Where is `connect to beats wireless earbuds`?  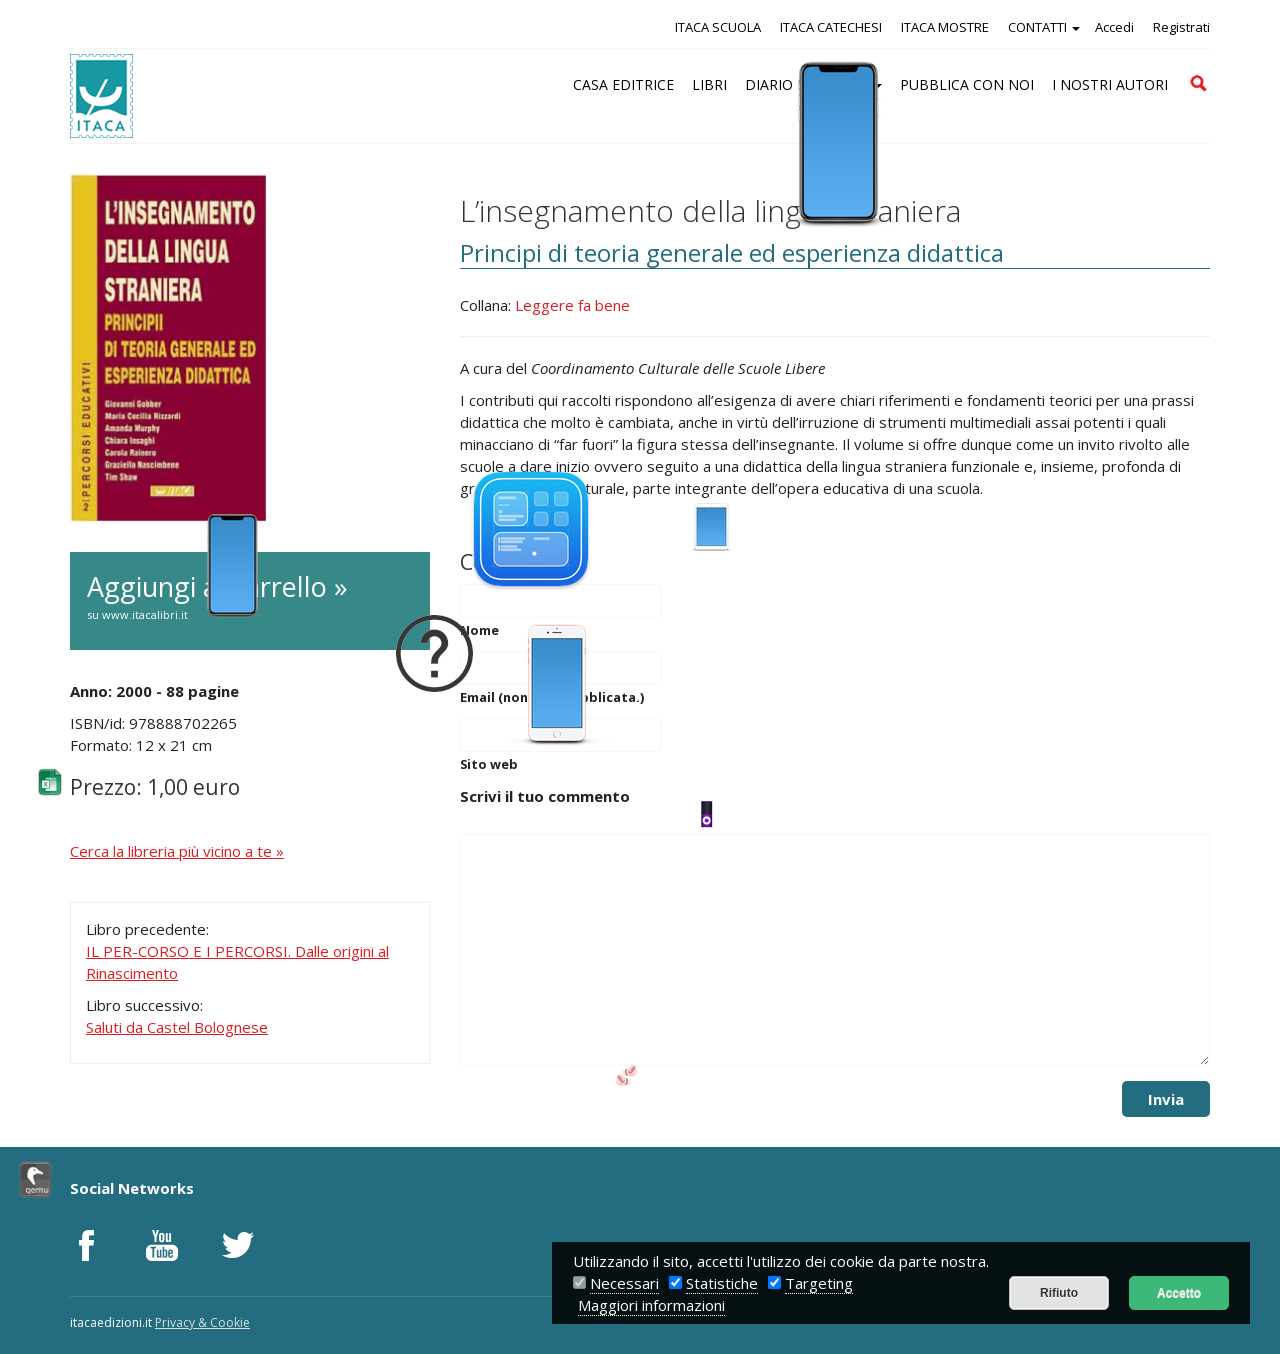
connect to beats wireless earbuds is located at coordinates (626, 1075).